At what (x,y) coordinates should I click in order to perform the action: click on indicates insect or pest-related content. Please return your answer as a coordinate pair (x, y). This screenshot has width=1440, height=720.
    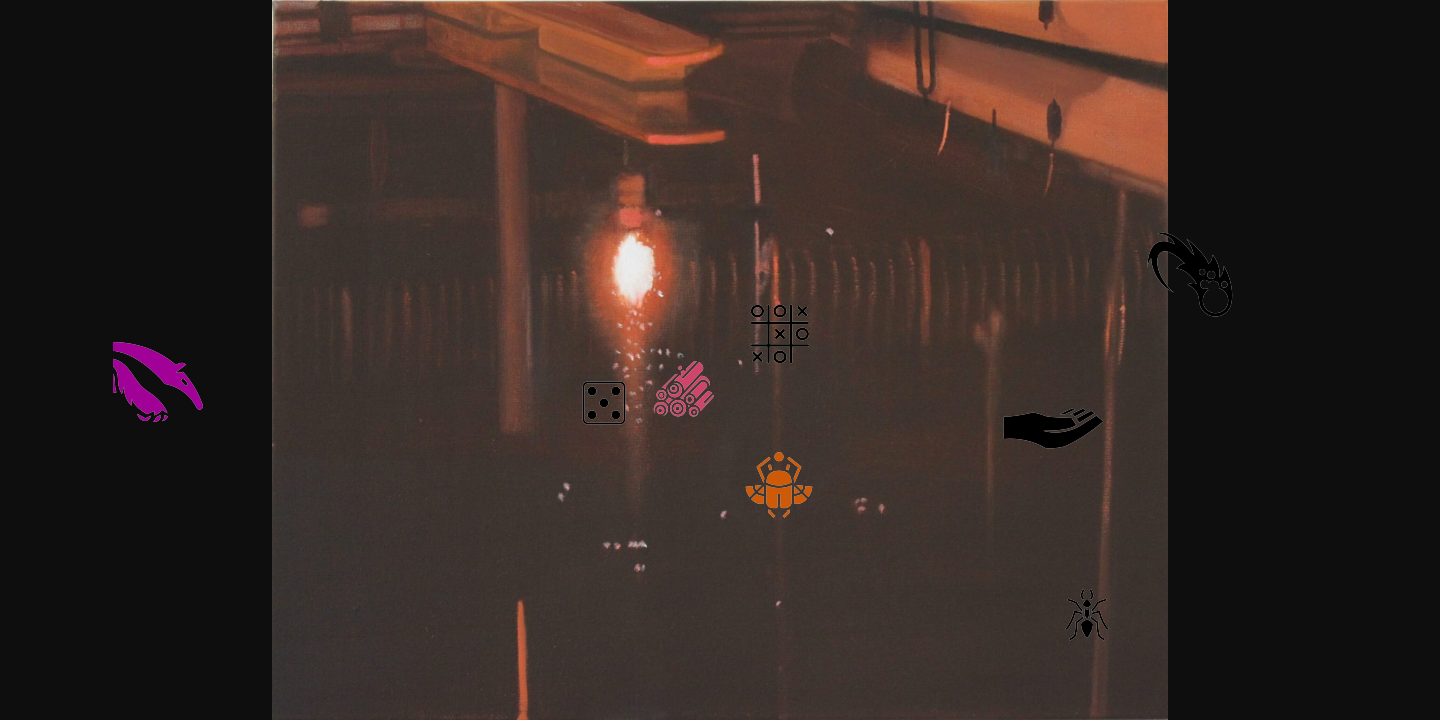
    Looking at the image, I should click on (1087, 615).